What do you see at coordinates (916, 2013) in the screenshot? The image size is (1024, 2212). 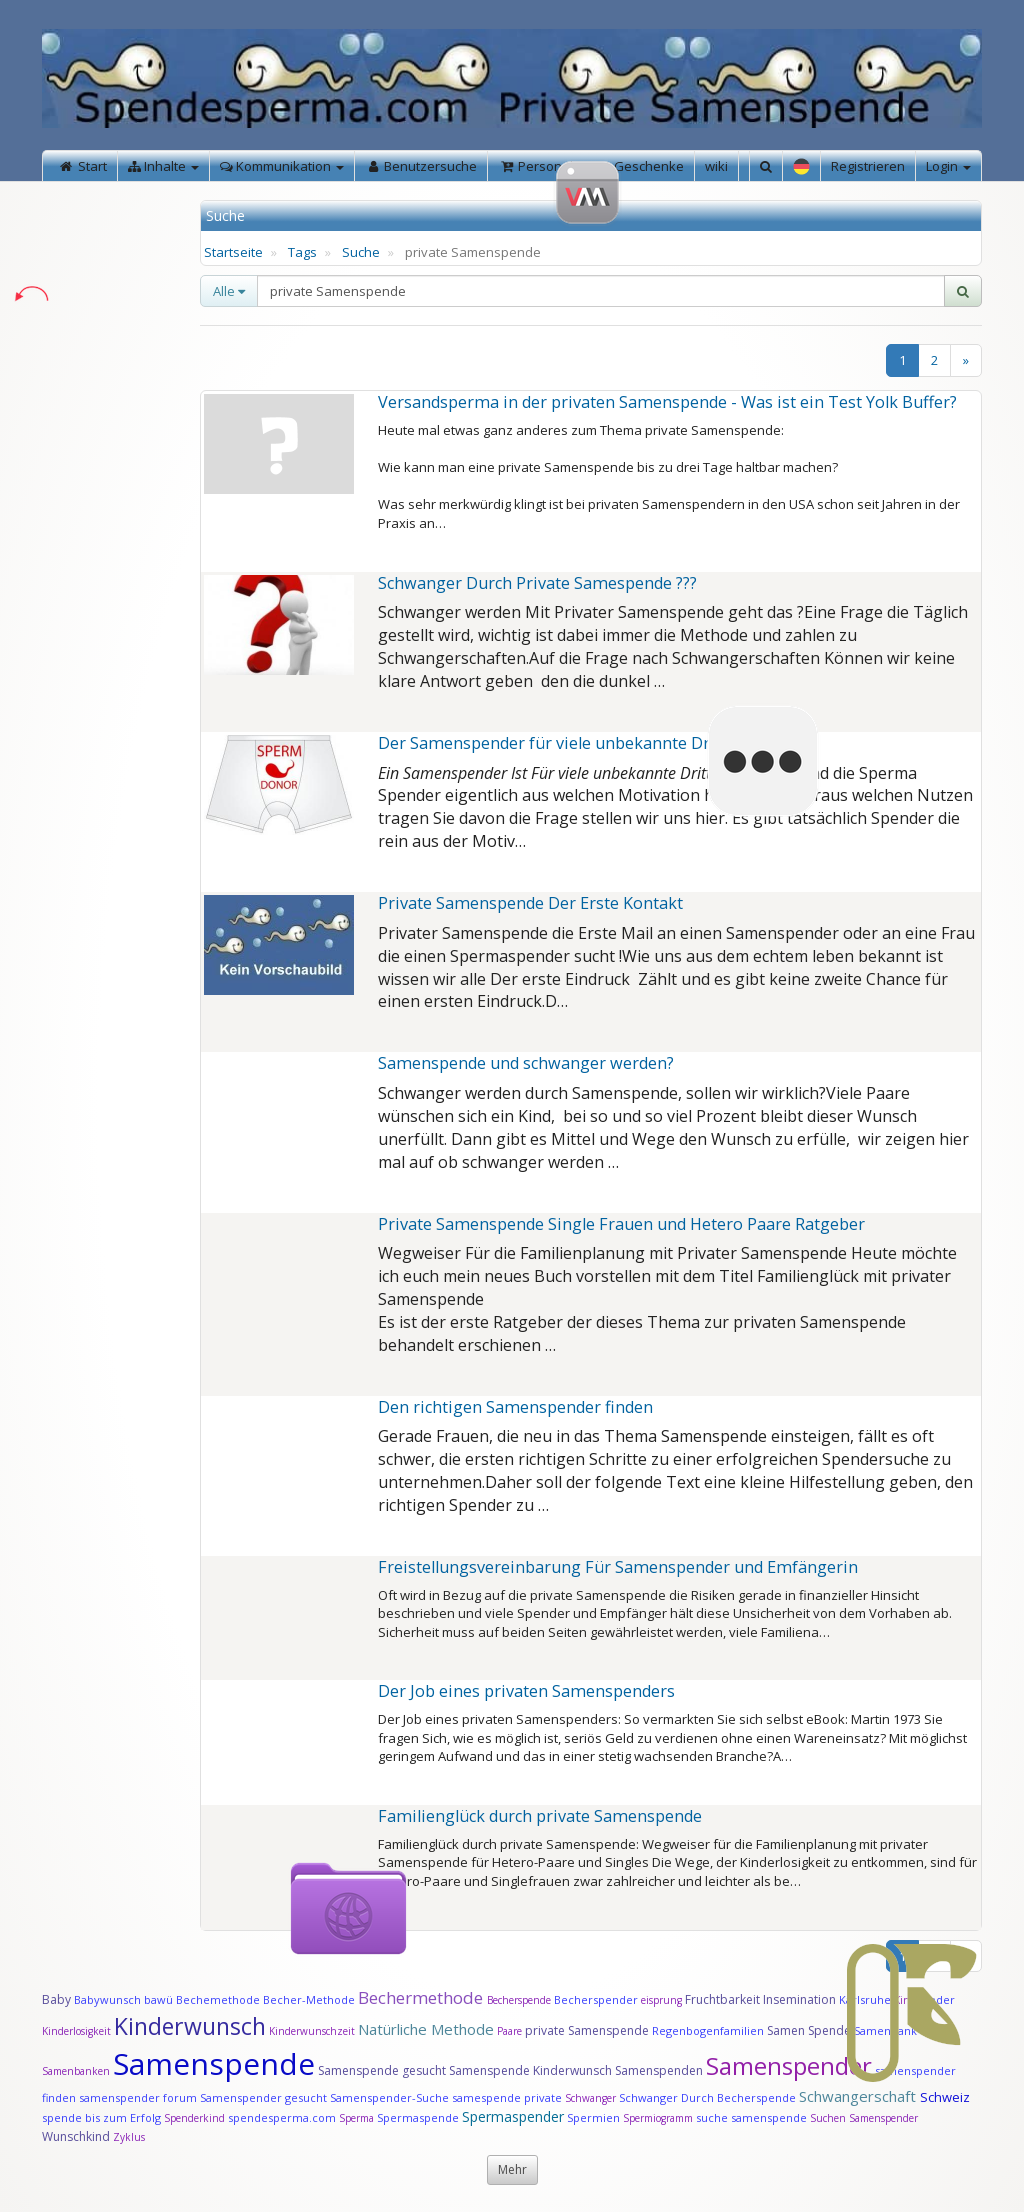 I see `access system utilities and tools` at bounding box center [916, 2013].